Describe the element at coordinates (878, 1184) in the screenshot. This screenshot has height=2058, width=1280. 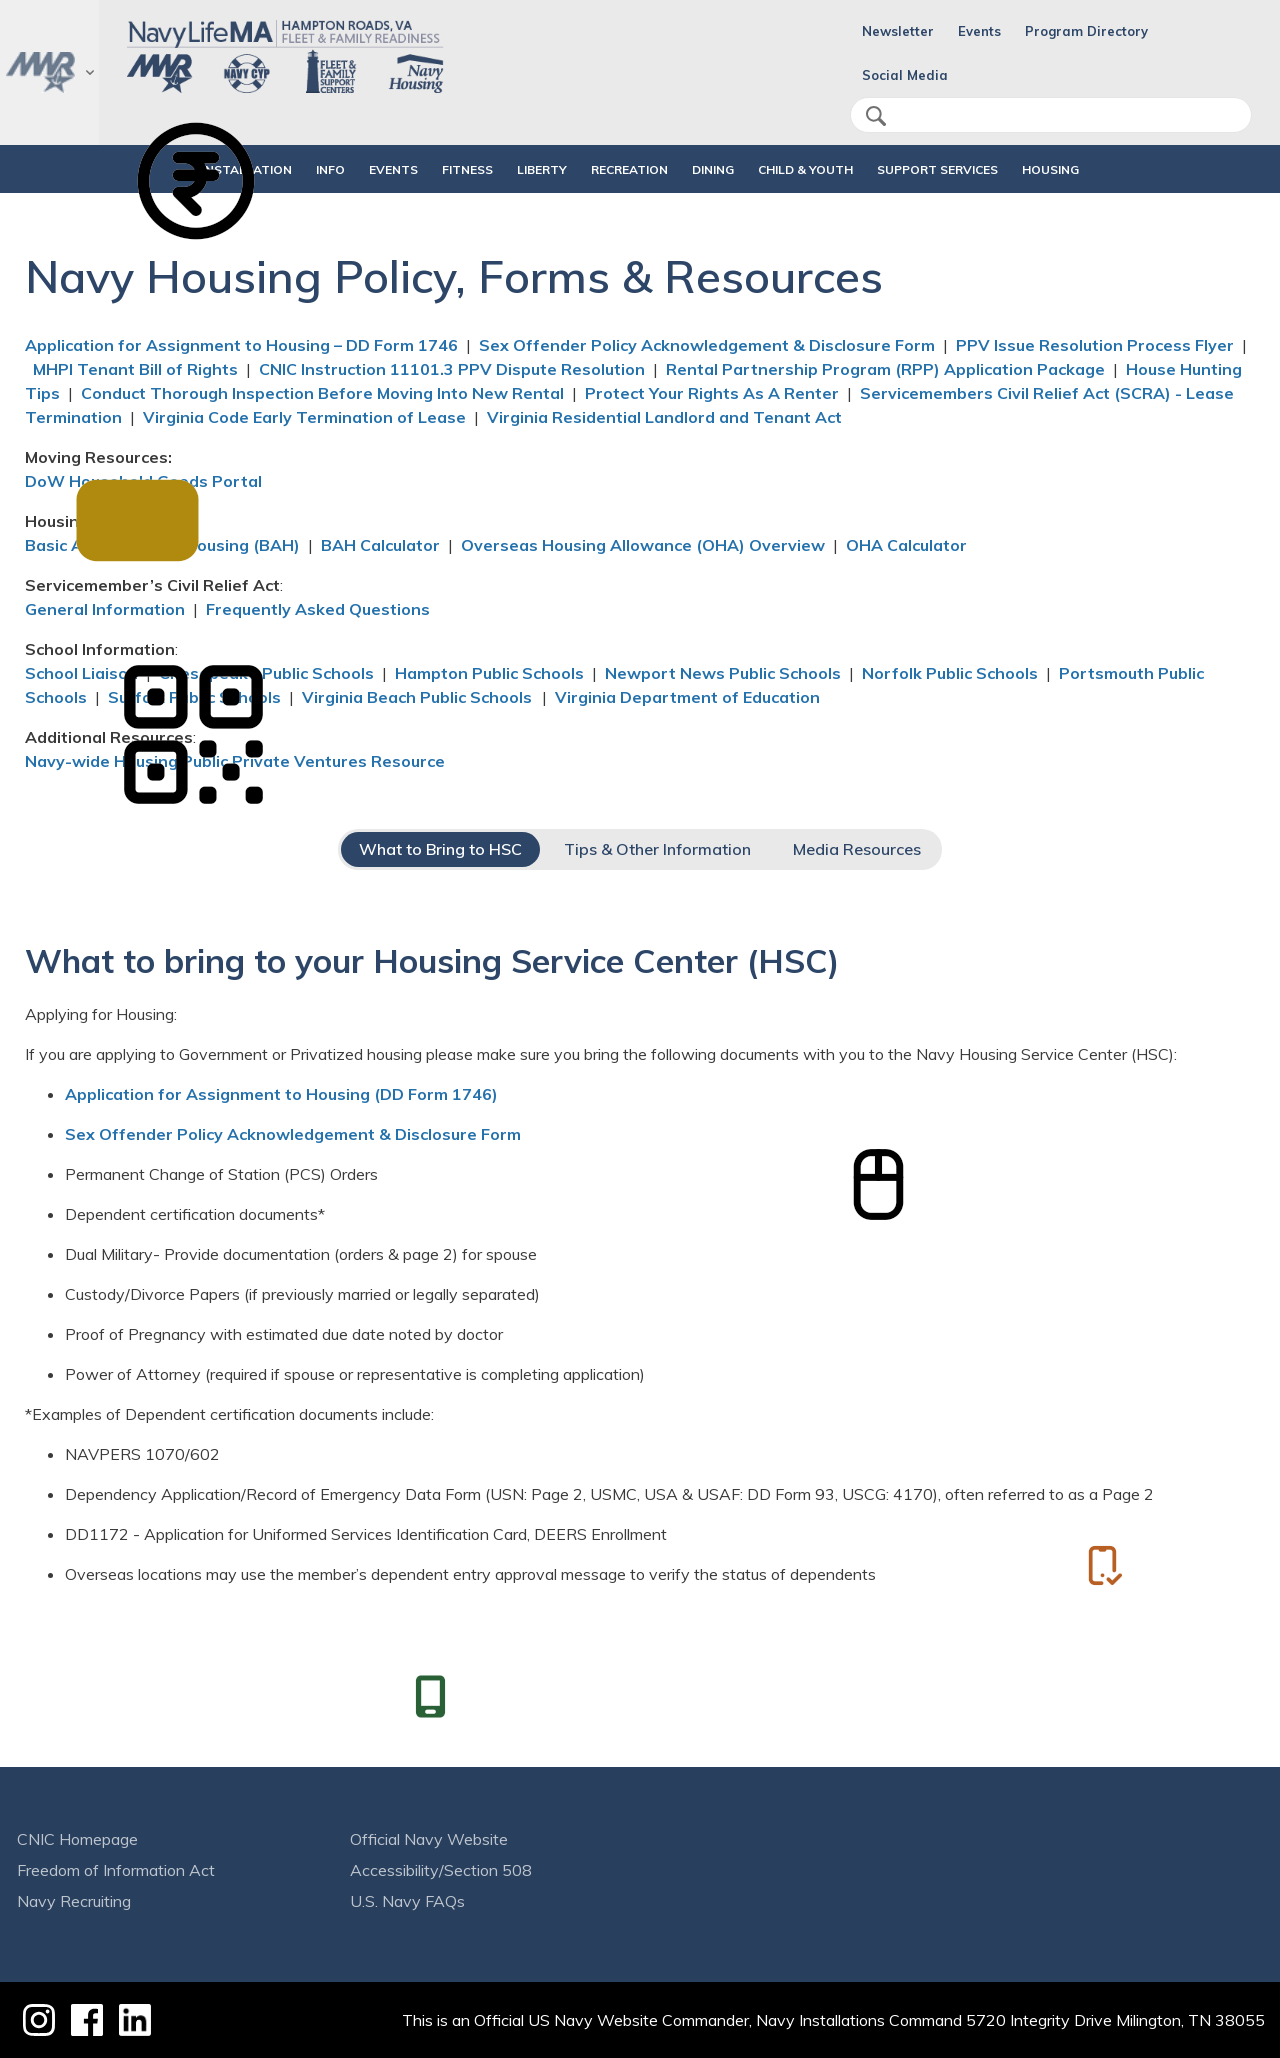
I see `mouse input device indicator` at that location.